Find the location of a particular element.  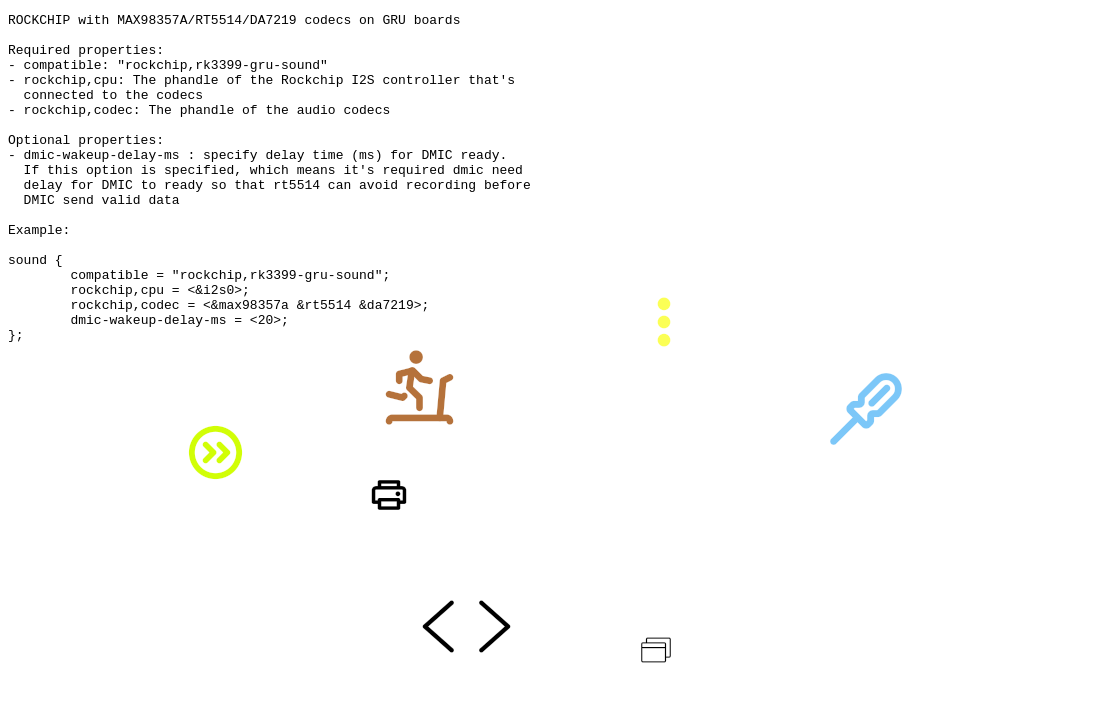

skip forward or advance quickly is located at coordinates (215, 452).